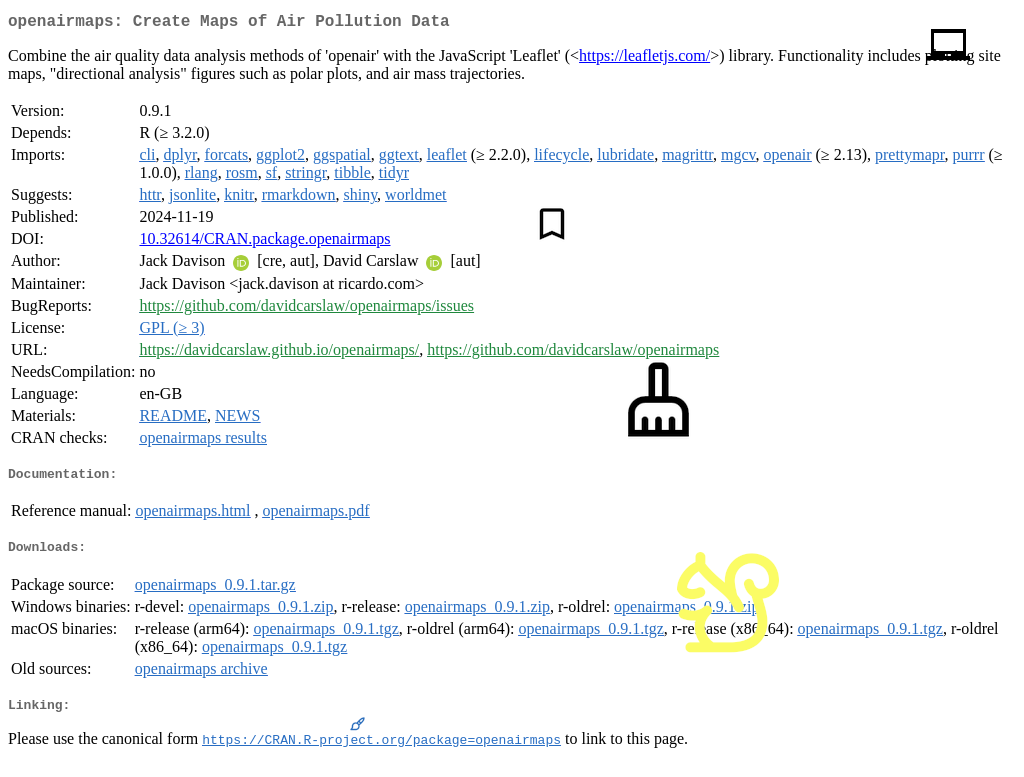 This screenshot has width=1024, height=777. Describe the element at coordinates (358, 724) in the screenshot. I see `access drawing or painting tools` at that location.